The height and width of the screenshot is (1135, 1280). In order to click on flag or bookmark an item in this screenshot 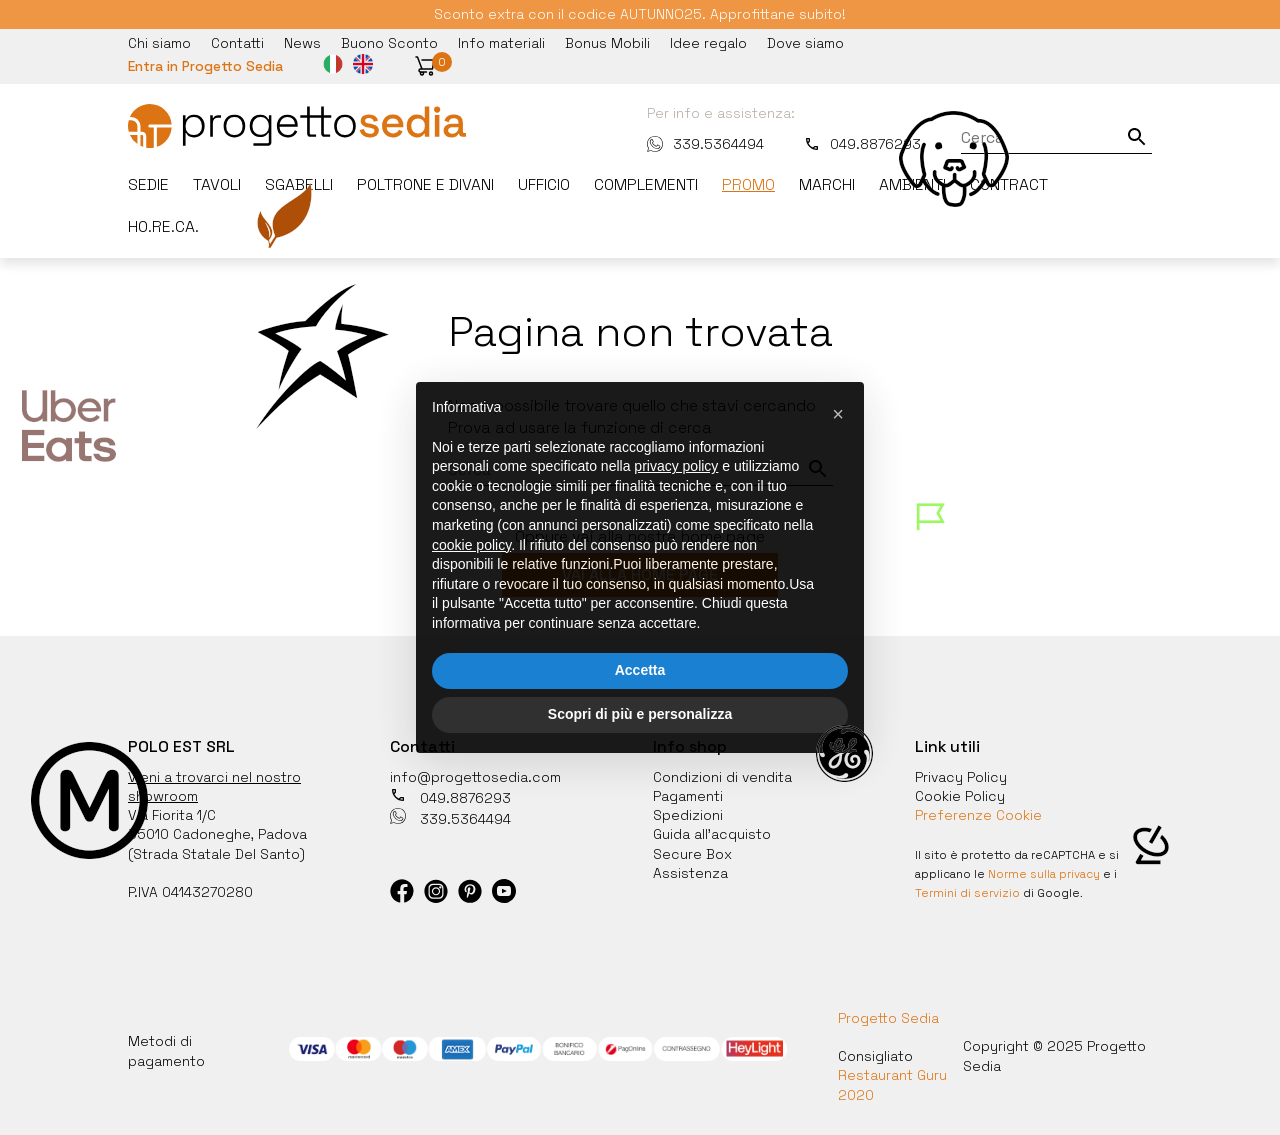, I will do `click(931, 516)`.